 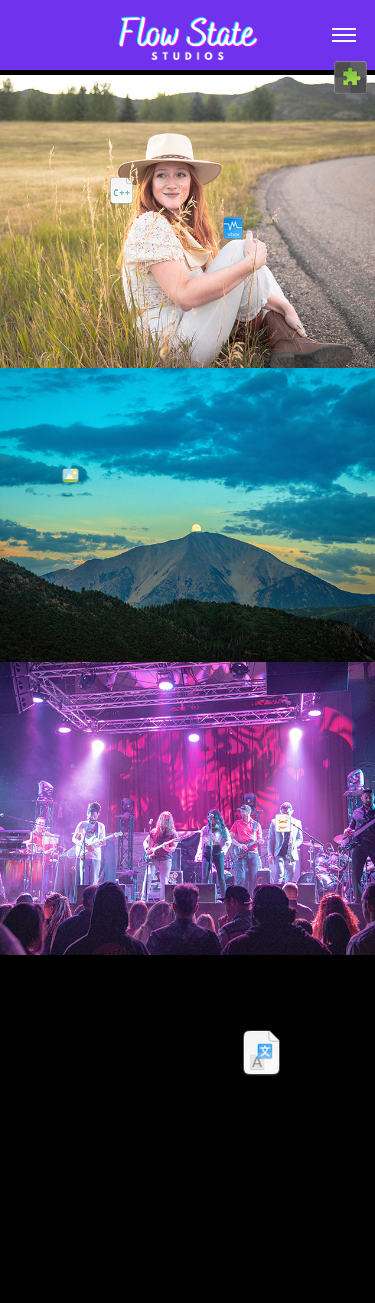 What do you see at coordinates (350, 77) in the screenshot?
I see `browse or manage system add-ons` at bounding box center [350, 77].